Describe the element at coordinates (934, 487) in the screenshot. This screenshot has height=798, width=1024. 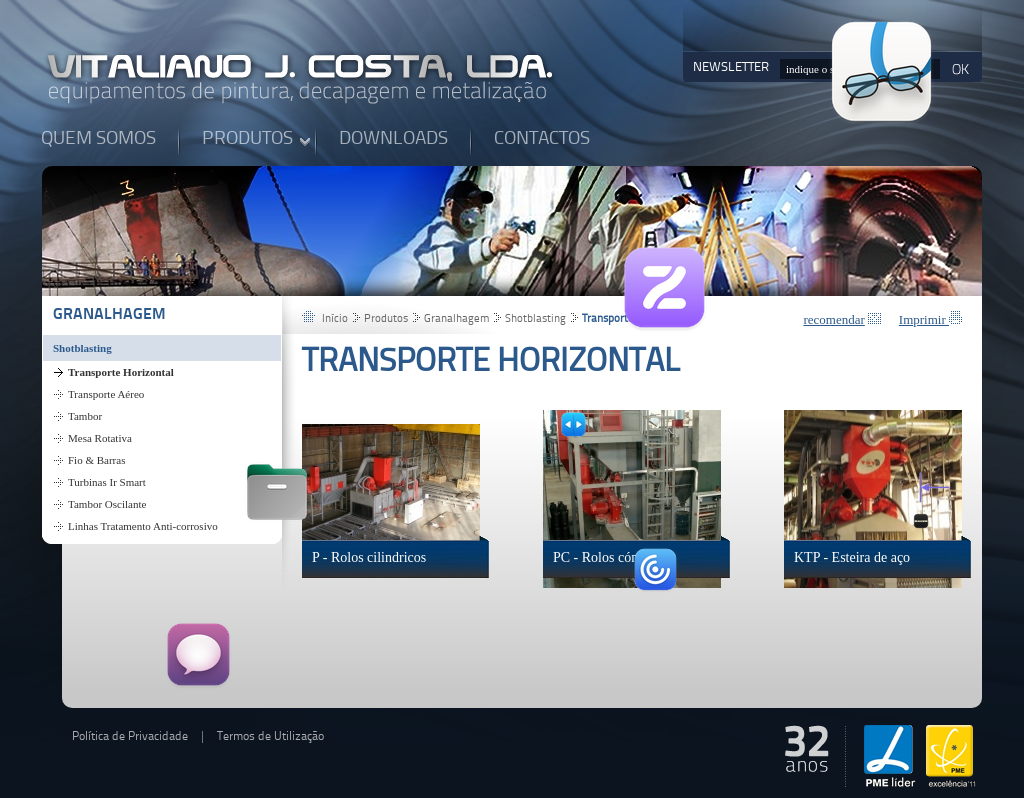
I see `go to the first item in a list or sequence` at that location.